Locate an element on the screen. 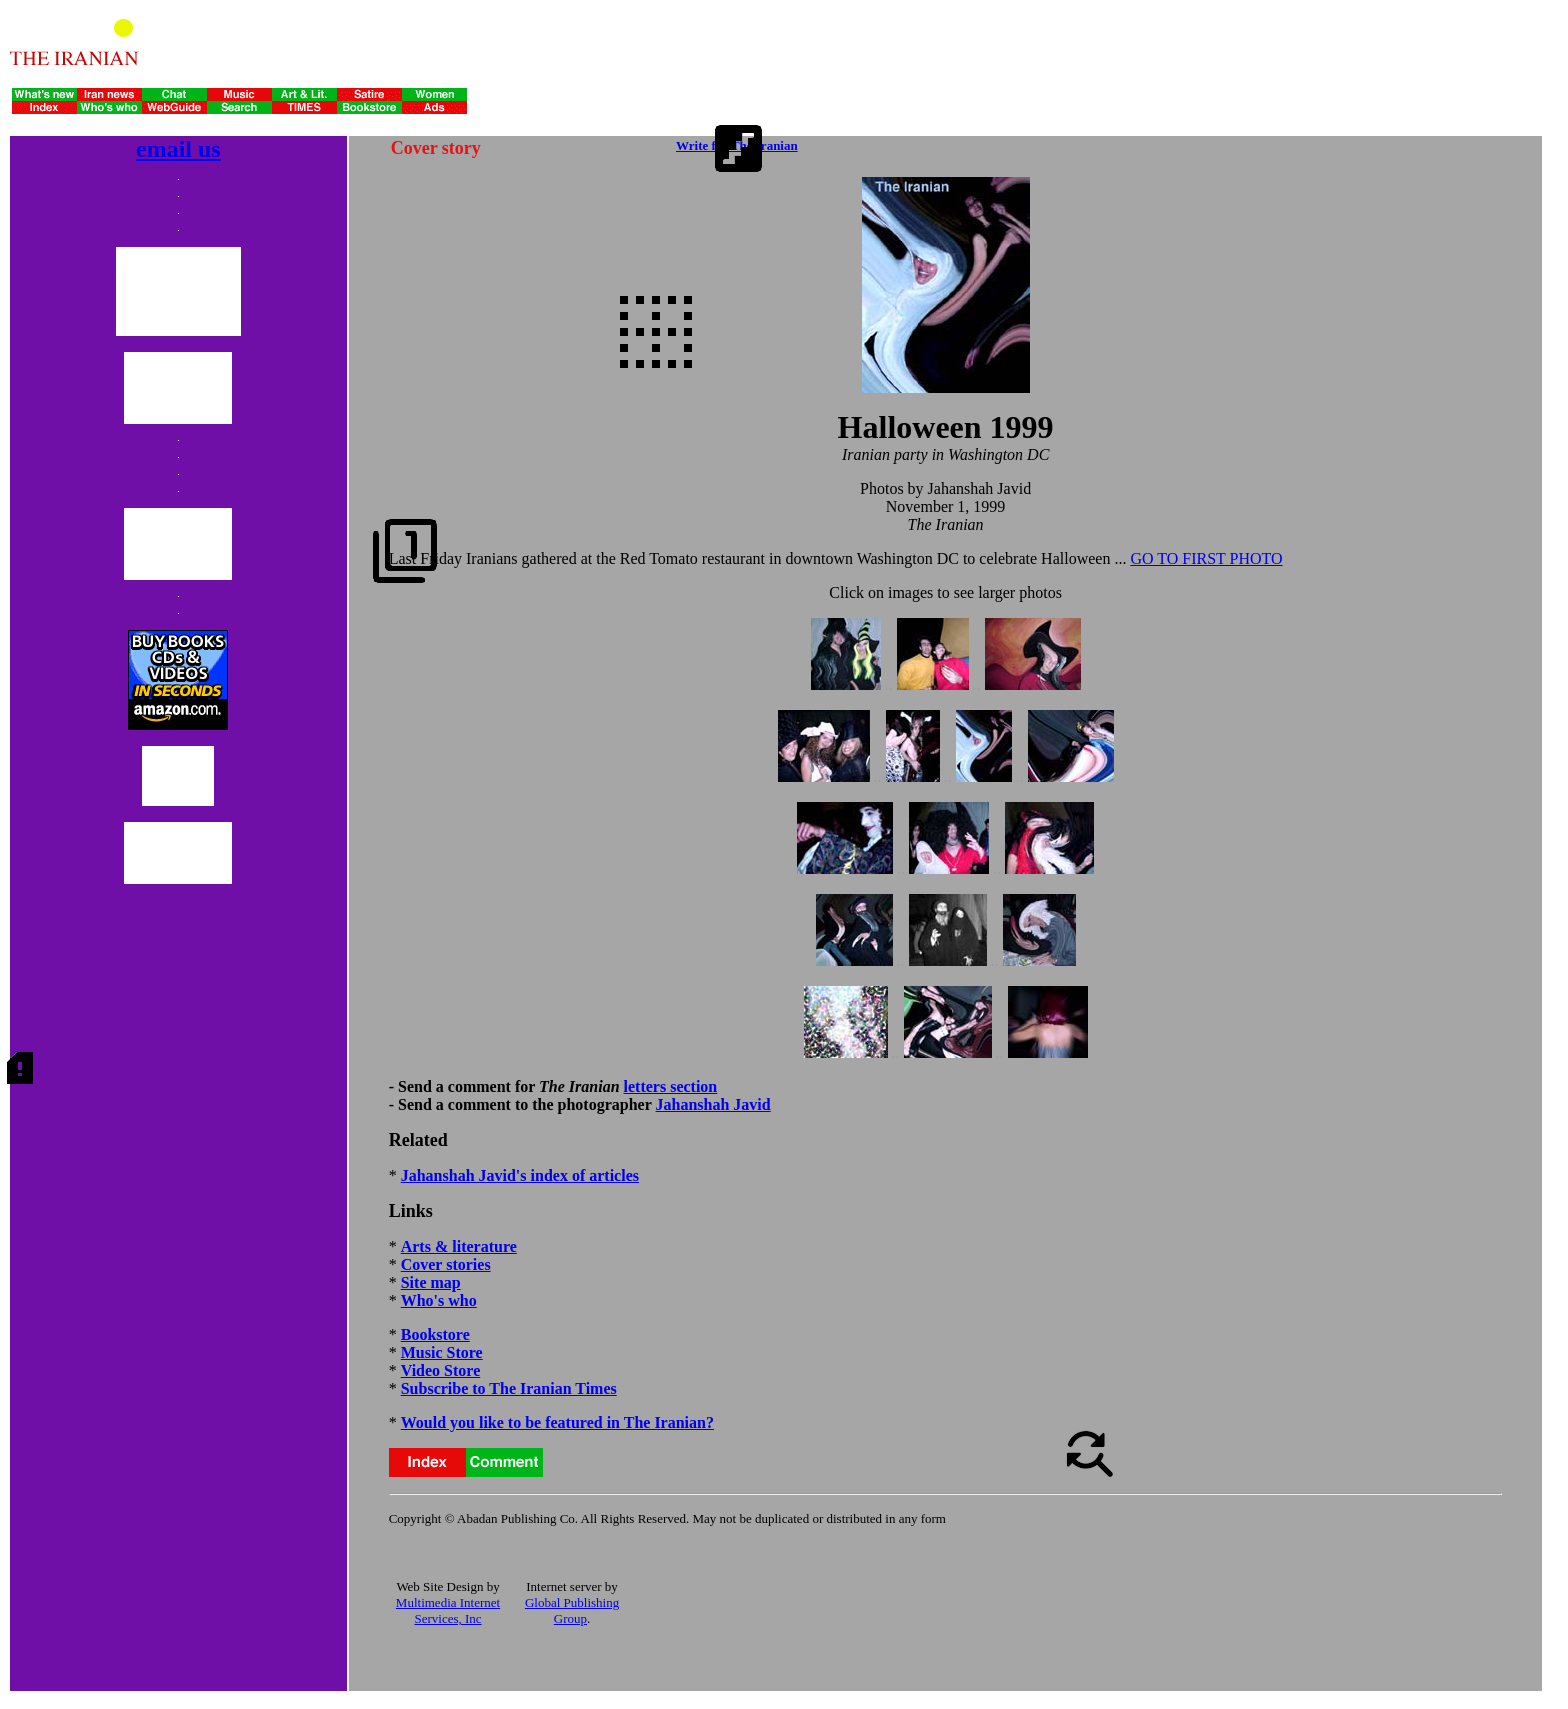  find and replace text or content is located at coordinates (1088, 1452).